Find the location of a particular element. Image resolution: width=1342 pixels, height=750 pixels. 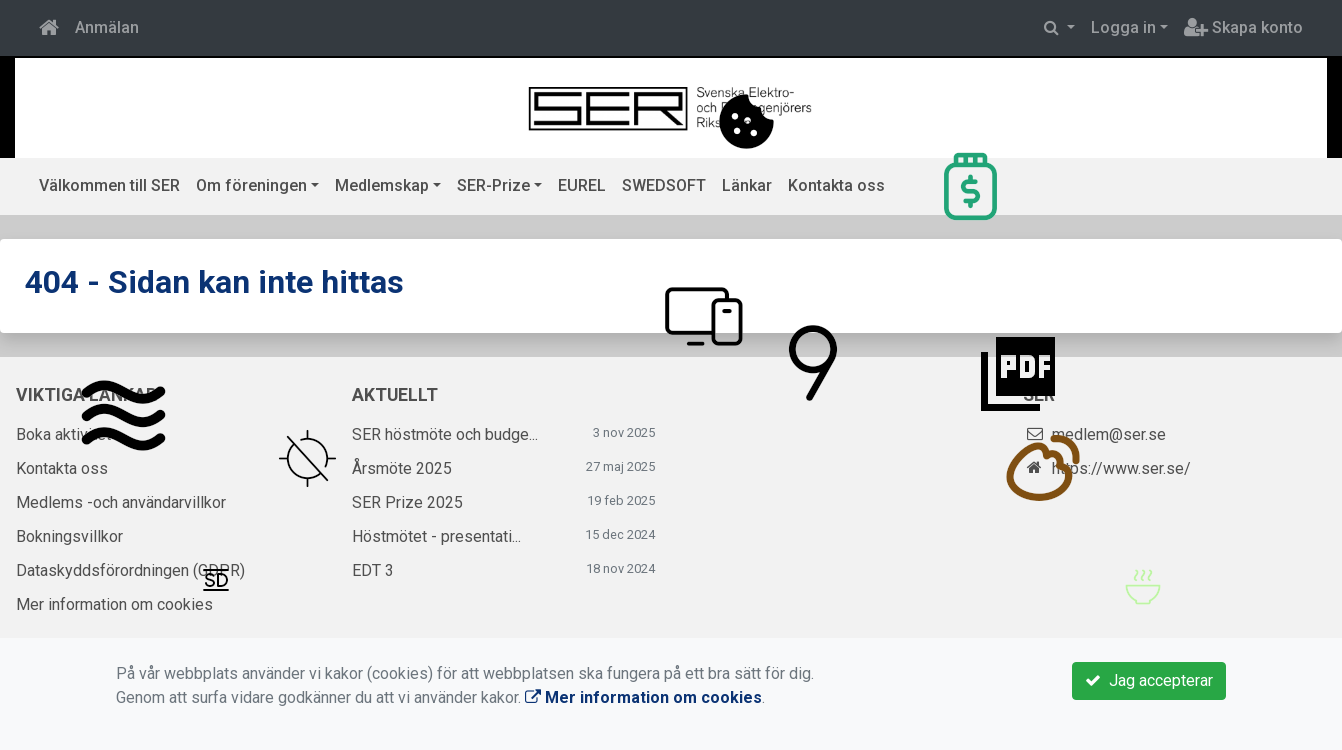

open weibo app is located at coordinates (1043, 468).